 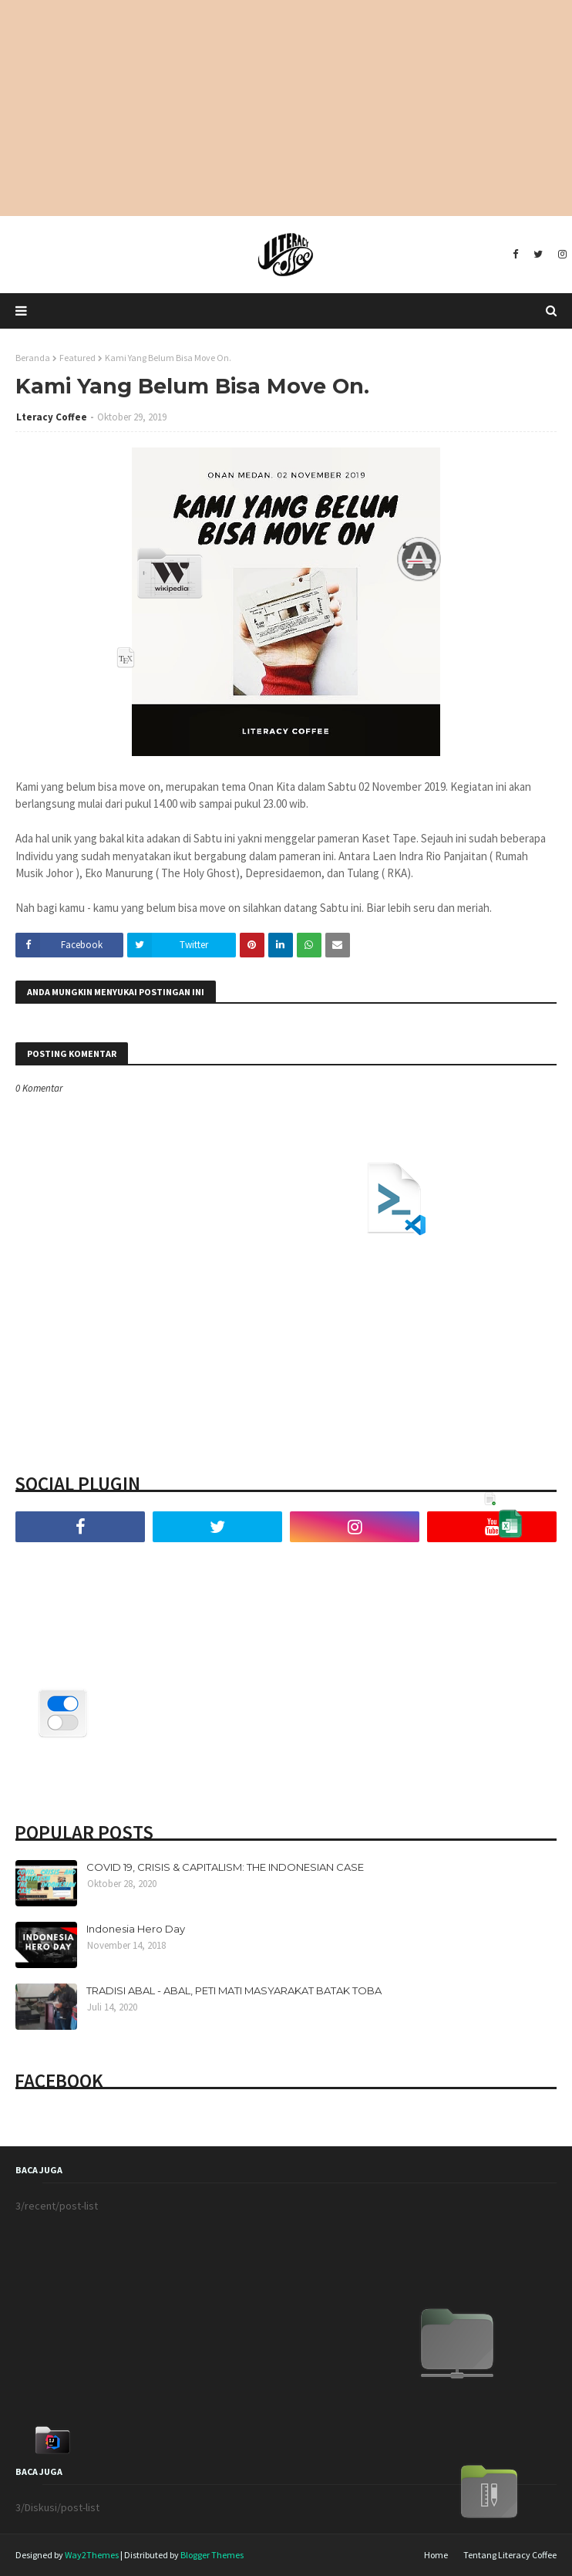 I want to click on a LaTeX or TeX document file, so click(x=126, y=657).